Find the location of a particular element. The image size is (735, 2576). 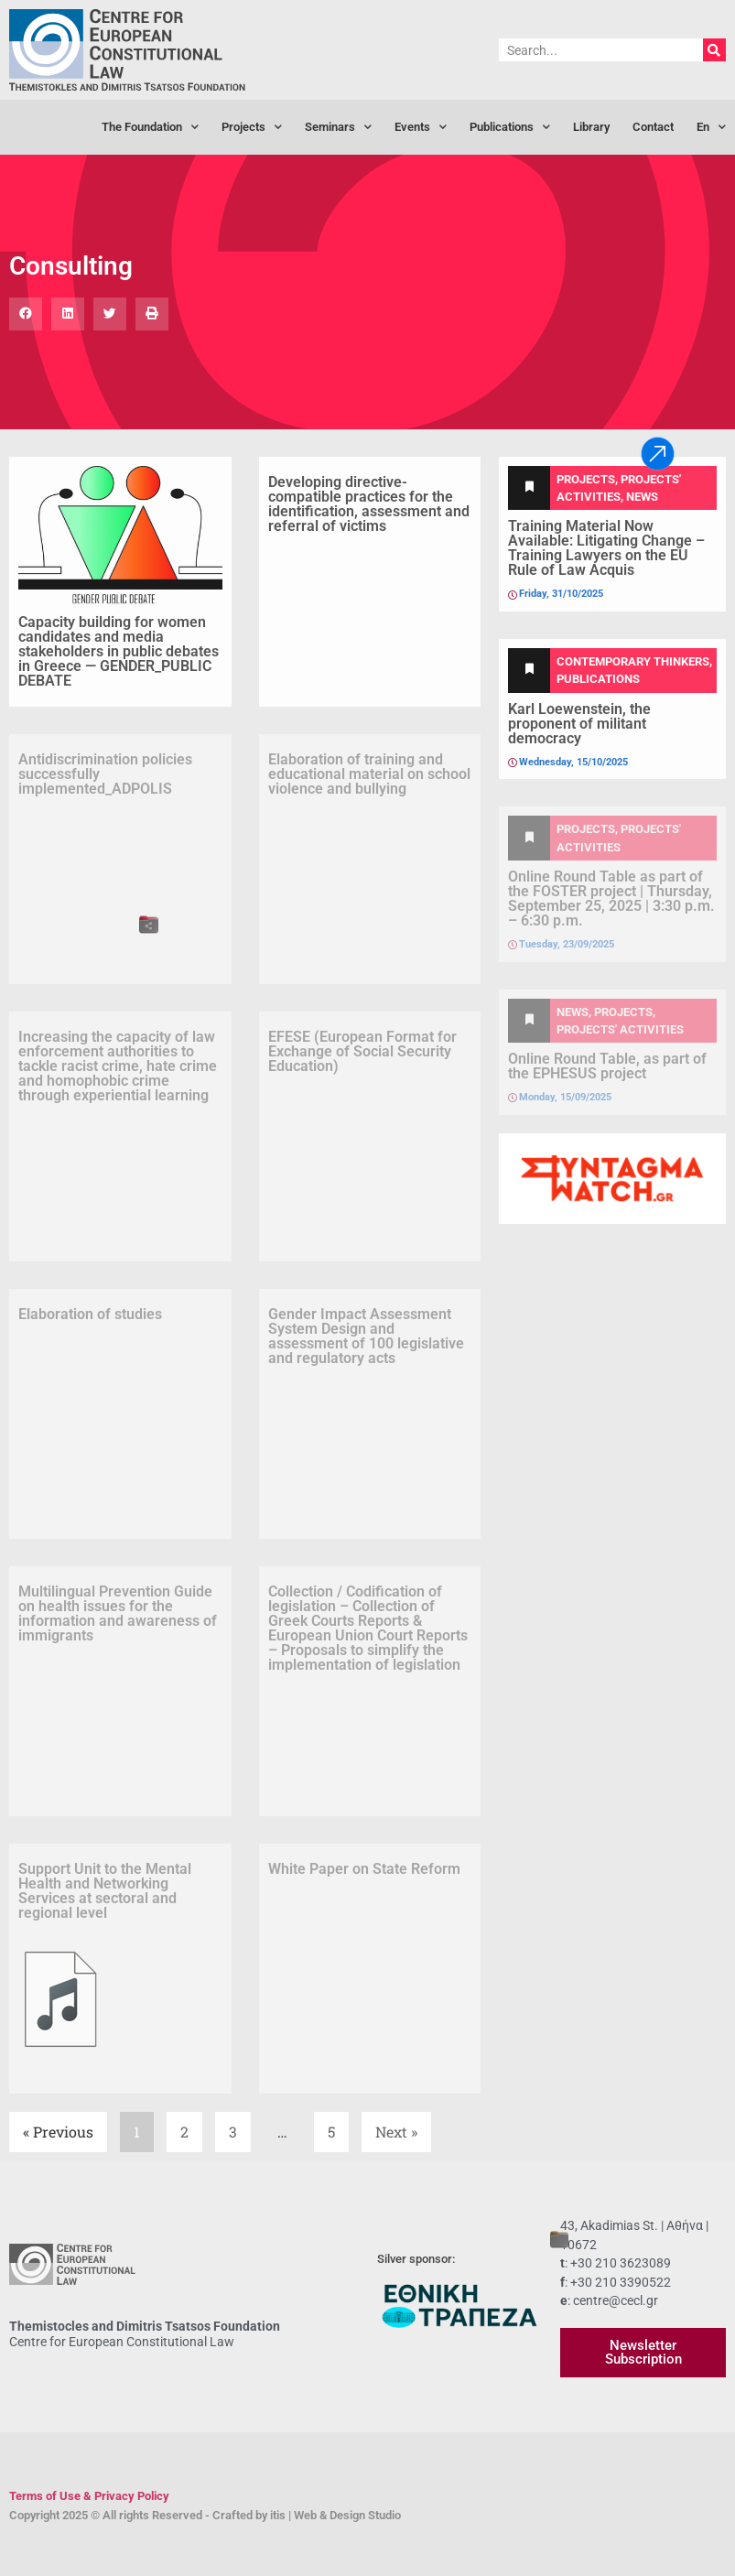

indicates a symbolic link or shortcut to another file is located at coordinates (657, 453).